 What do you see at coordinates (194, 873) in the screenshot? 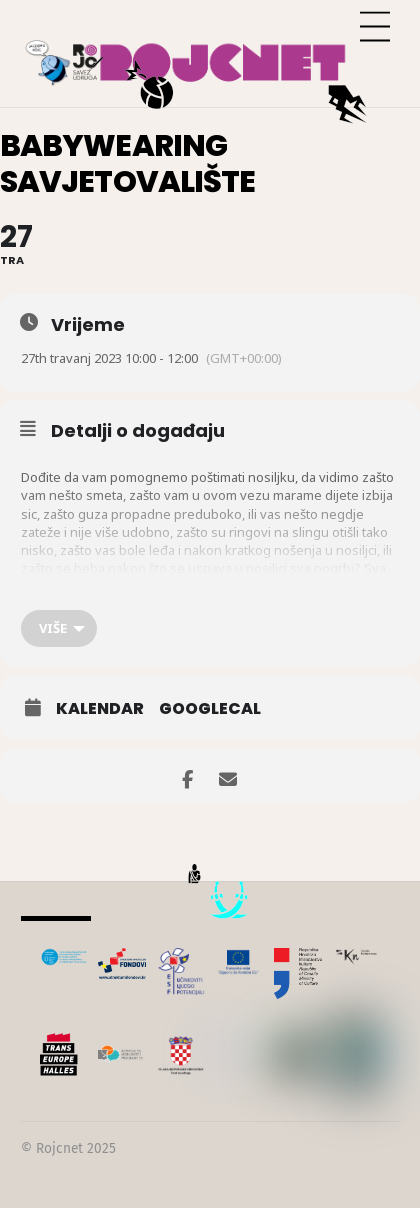
I see `indicates an injury or medical condition` at bounding box center [194, 873].